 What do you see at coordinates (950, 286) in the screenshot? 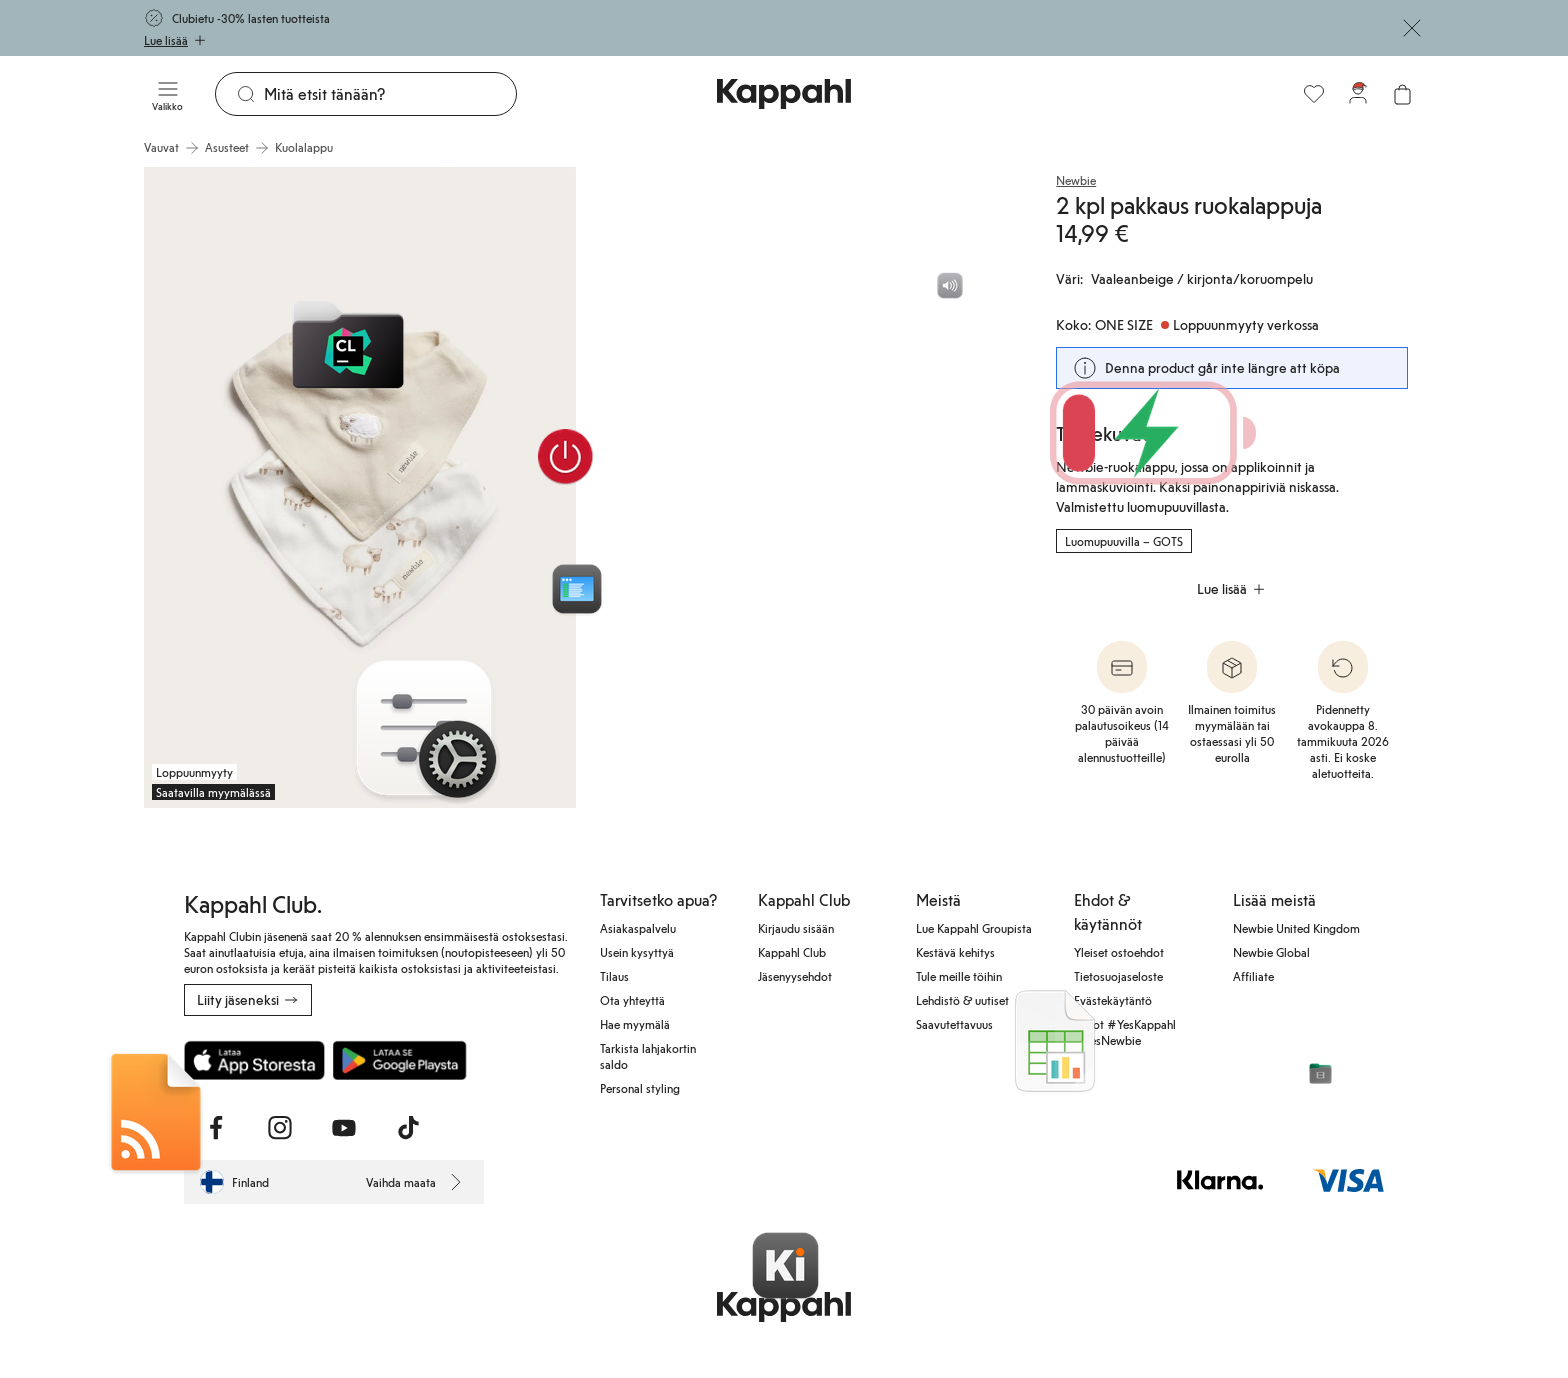
I see `open sound preferences` at bounding box center [950, 286].